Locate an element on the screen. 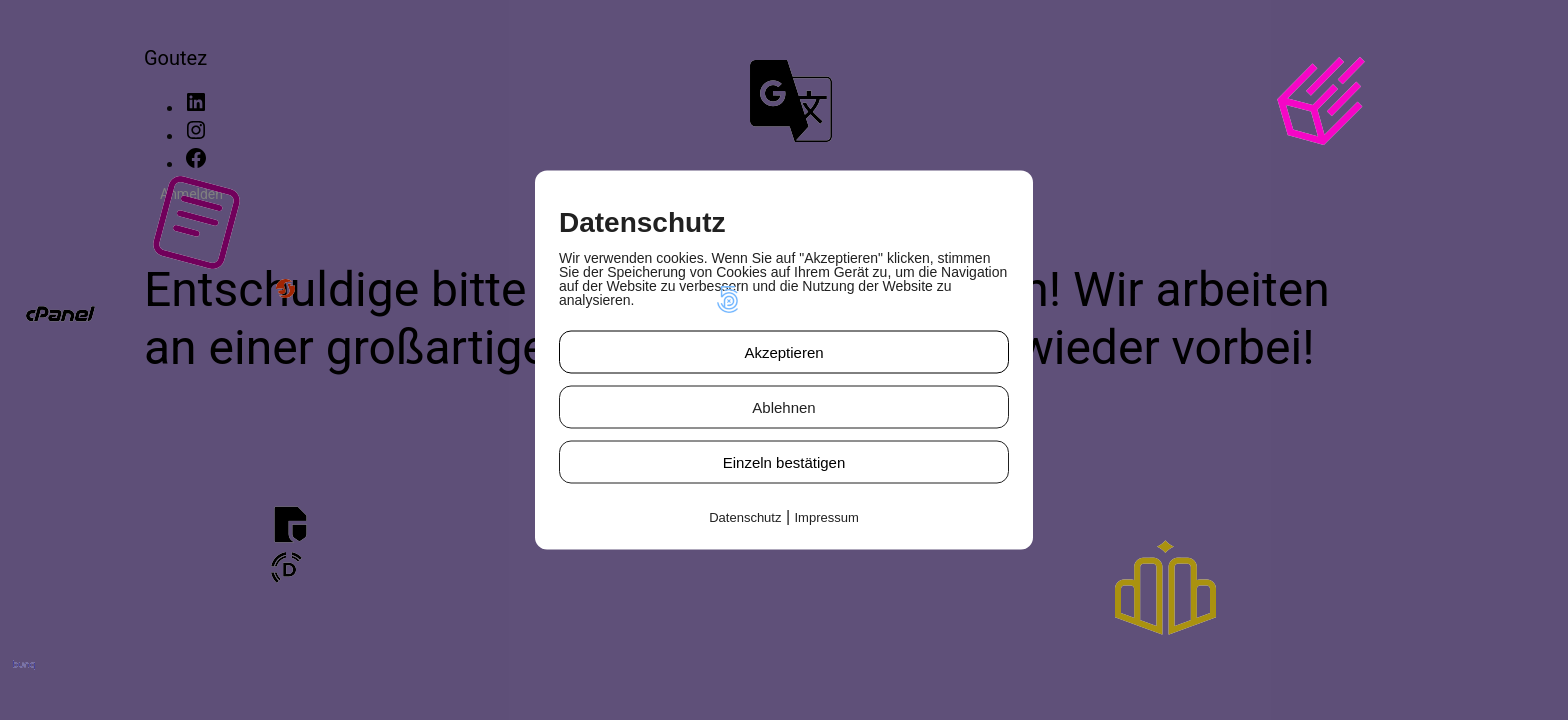 Image resolution: width=1568 pixels, height=720 pixels. shelly smart home brand logo is located at coordinates (285, 288).